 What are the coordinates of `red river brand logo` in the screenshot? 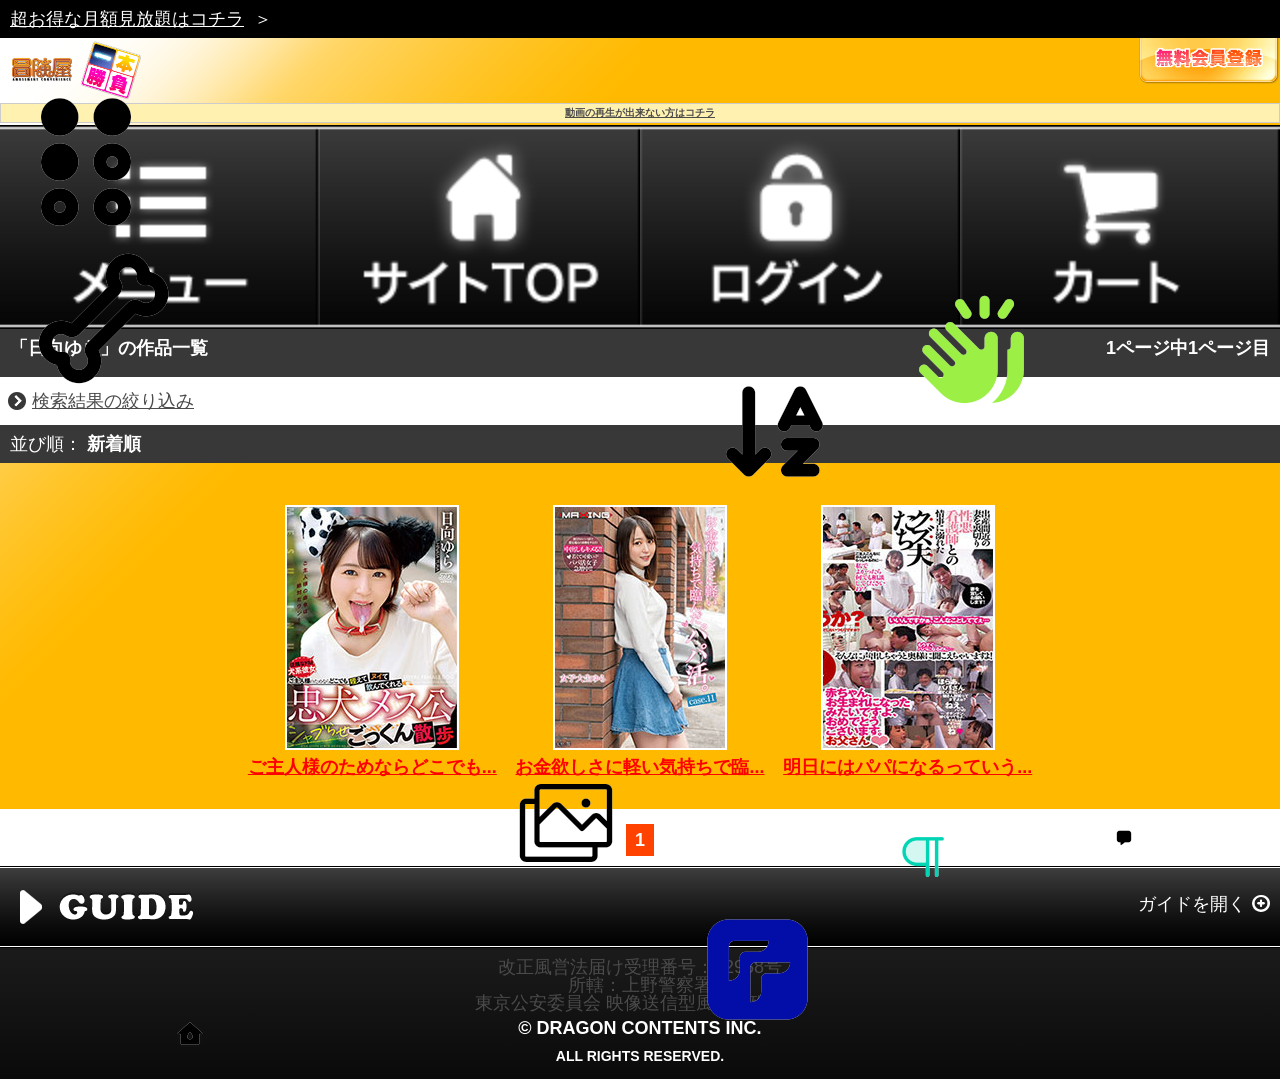 It's located at (757, 969).